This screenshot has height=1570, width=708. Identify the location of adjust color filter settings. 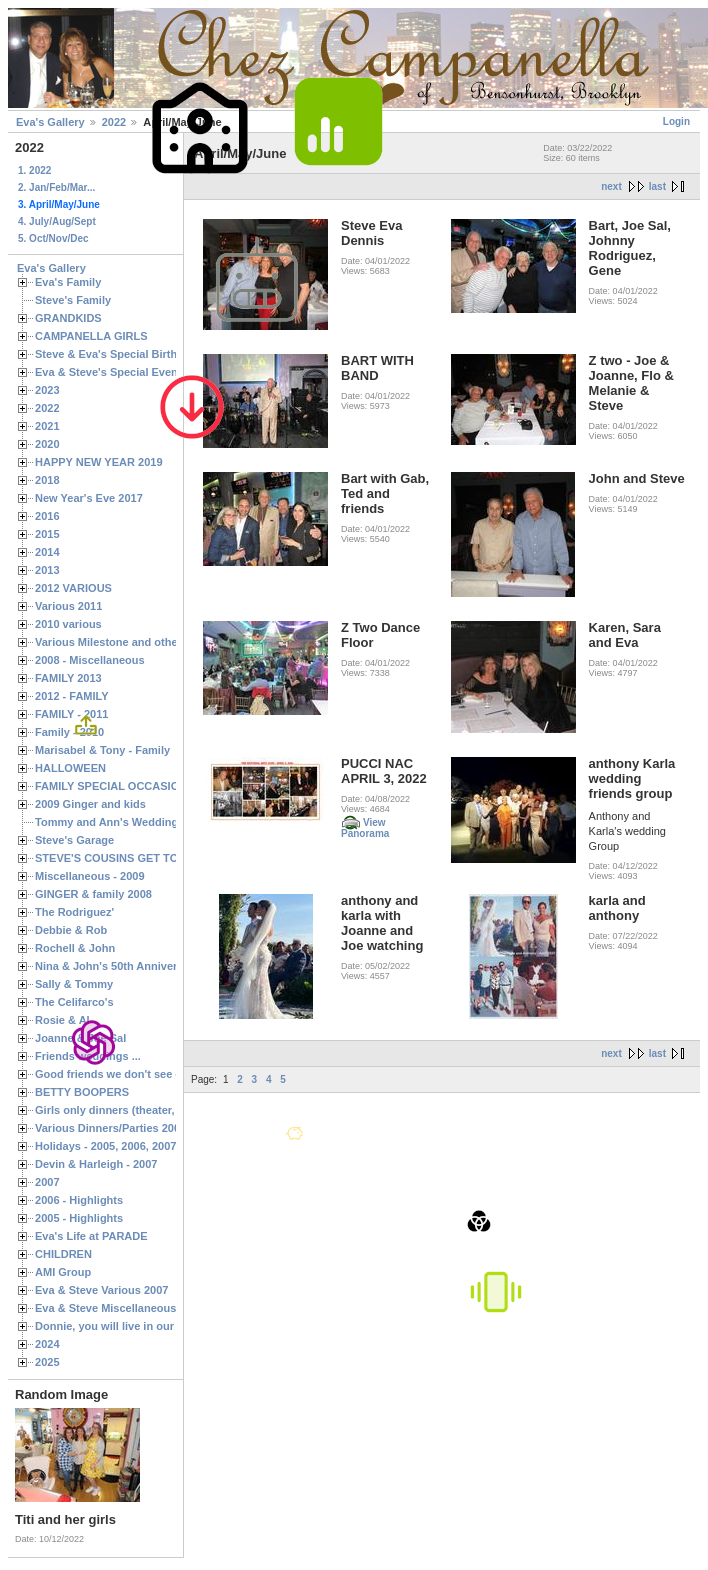
(479, 1221).